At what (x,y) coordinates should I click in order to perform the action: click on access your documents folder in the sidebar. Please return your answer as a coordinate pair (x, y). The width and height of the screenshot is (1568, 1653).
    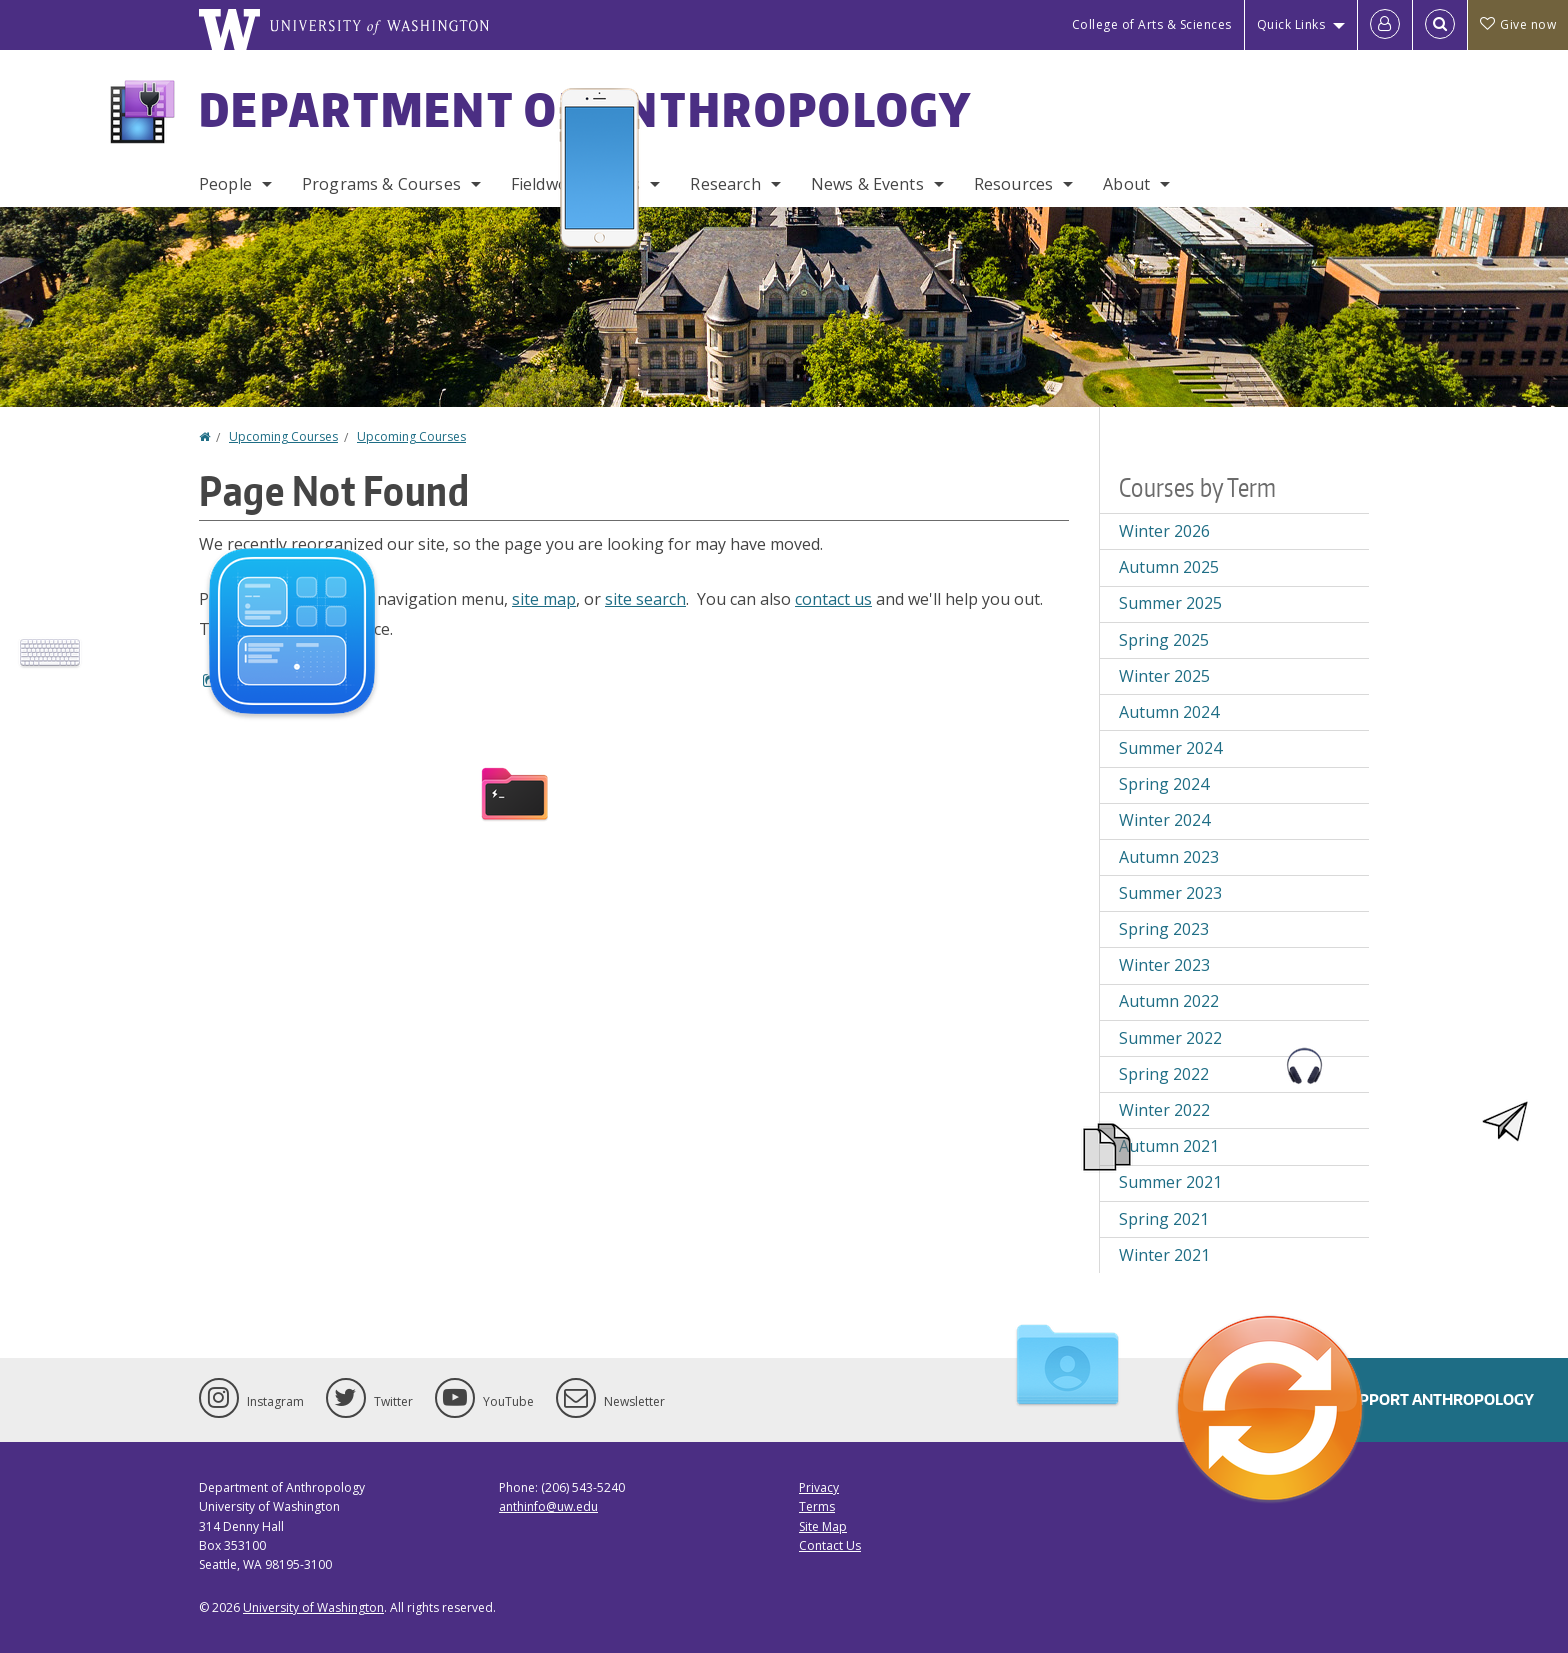
    Looking at the image, I should click on (1107, 1147).